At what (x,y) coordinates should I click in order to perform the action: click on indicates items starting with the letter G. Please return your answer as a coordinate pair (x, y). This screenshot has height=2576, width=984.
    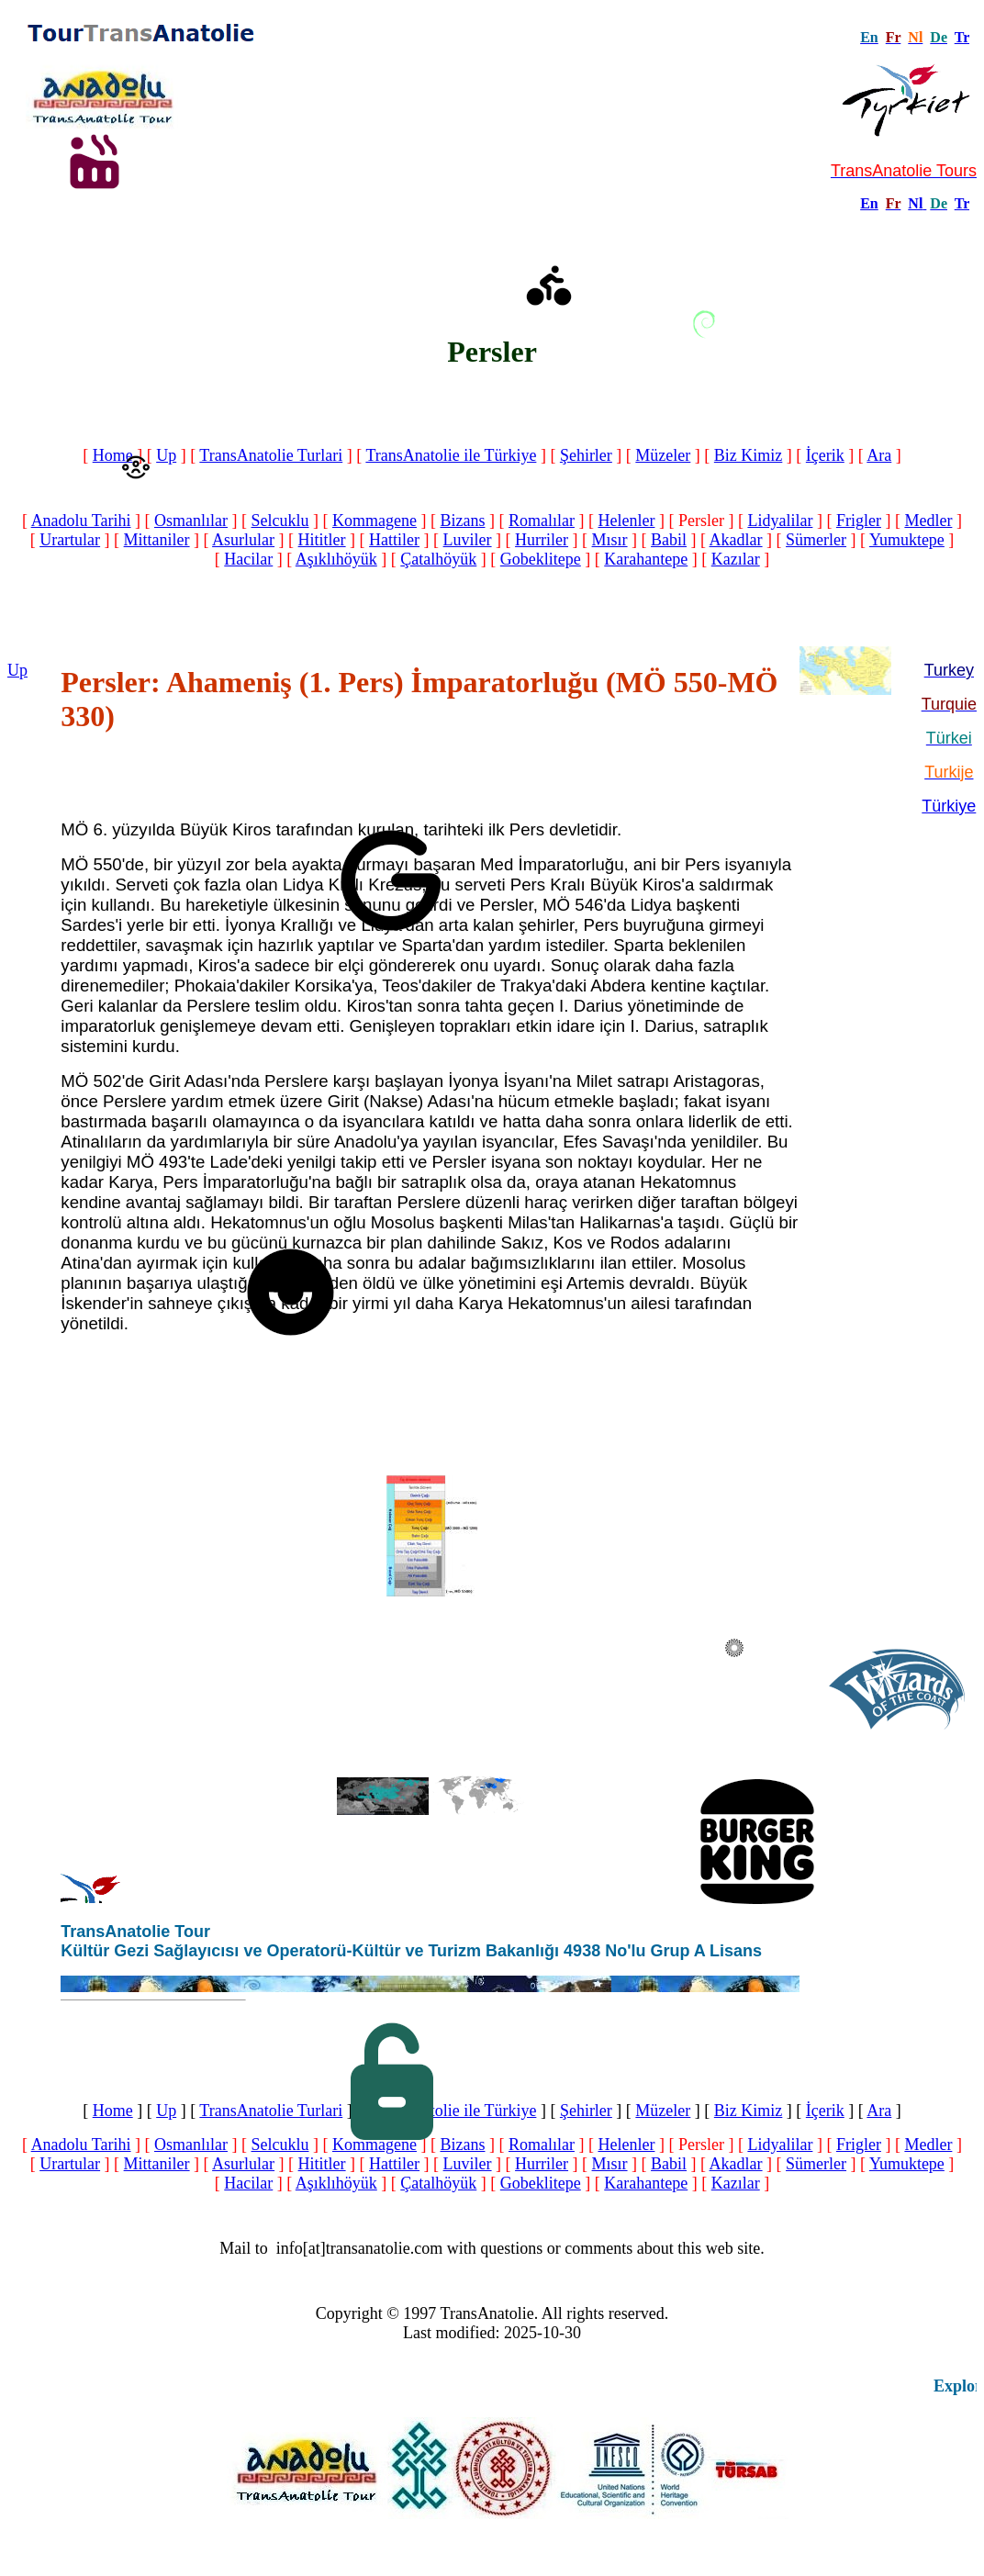
    Looking at the image, I should click on (391, 880).